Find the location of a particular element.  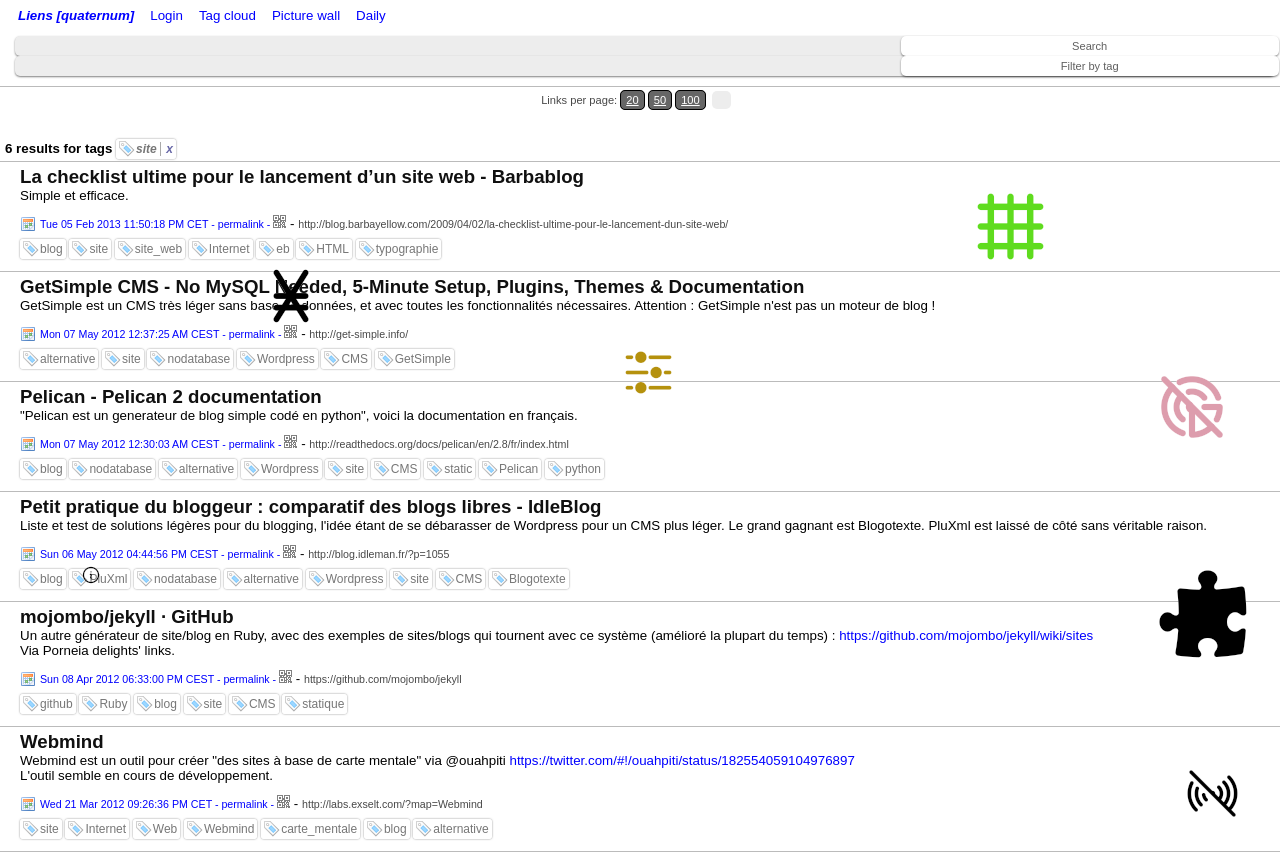

view more information or details is located at coordinates (91, 575).